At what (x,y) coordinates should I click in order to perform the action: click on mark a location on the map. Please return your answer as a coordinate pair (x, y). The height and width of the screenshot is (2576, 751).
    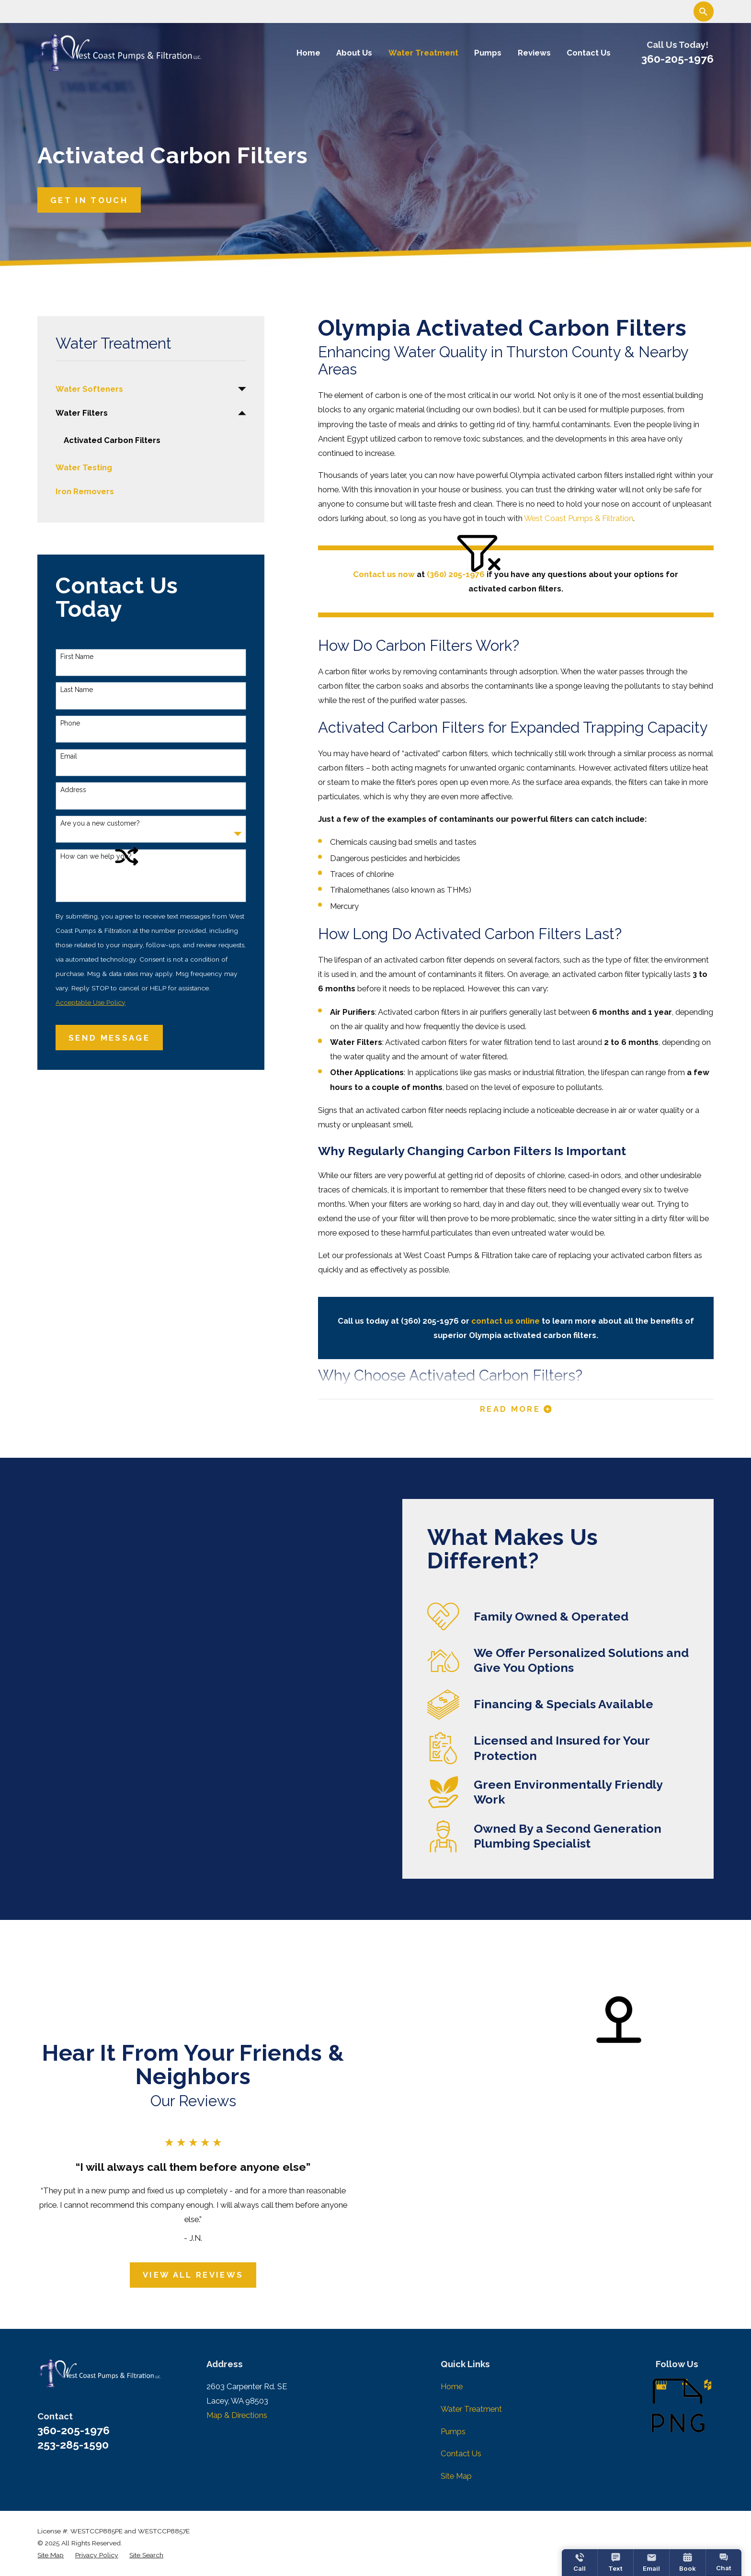
    Looking at the image, I should click on (619, 2020).